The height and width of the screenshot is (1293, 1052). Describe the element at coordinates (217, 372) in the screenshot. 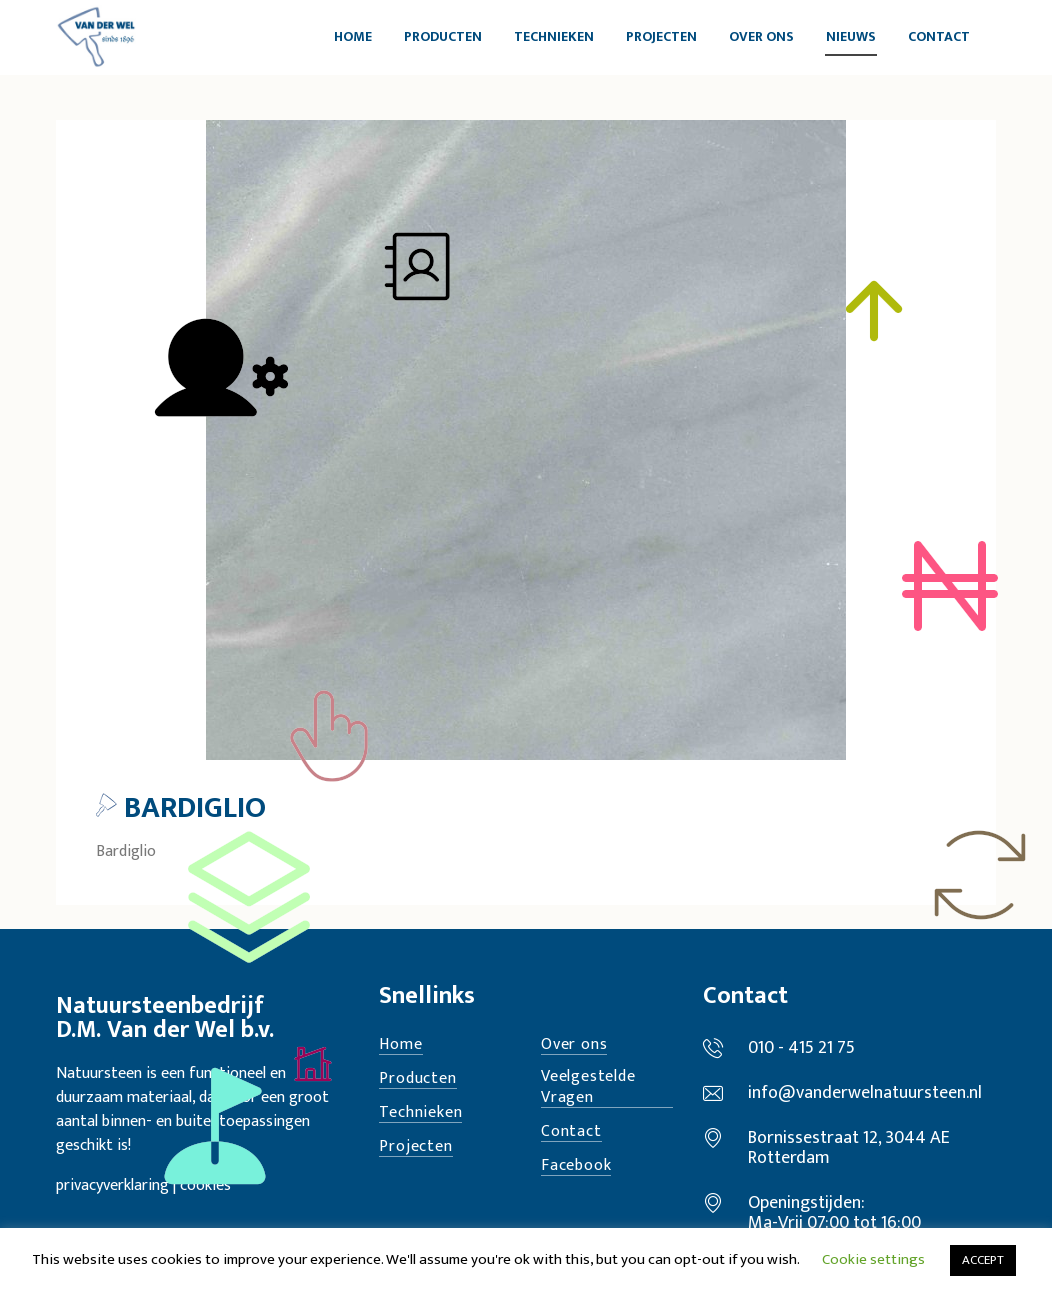

I see `access user settings or preferences` at that location.